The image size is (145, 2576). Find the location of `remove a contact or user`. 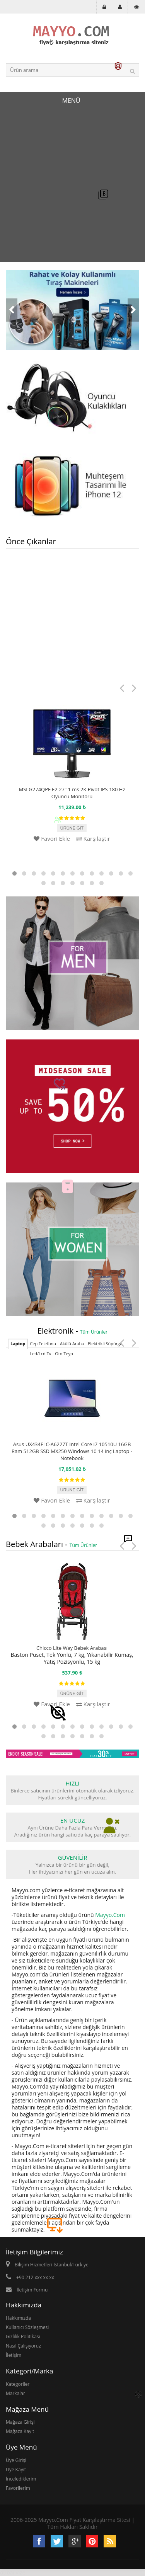

remove a contact or user is located at coordinates (111, 1825).